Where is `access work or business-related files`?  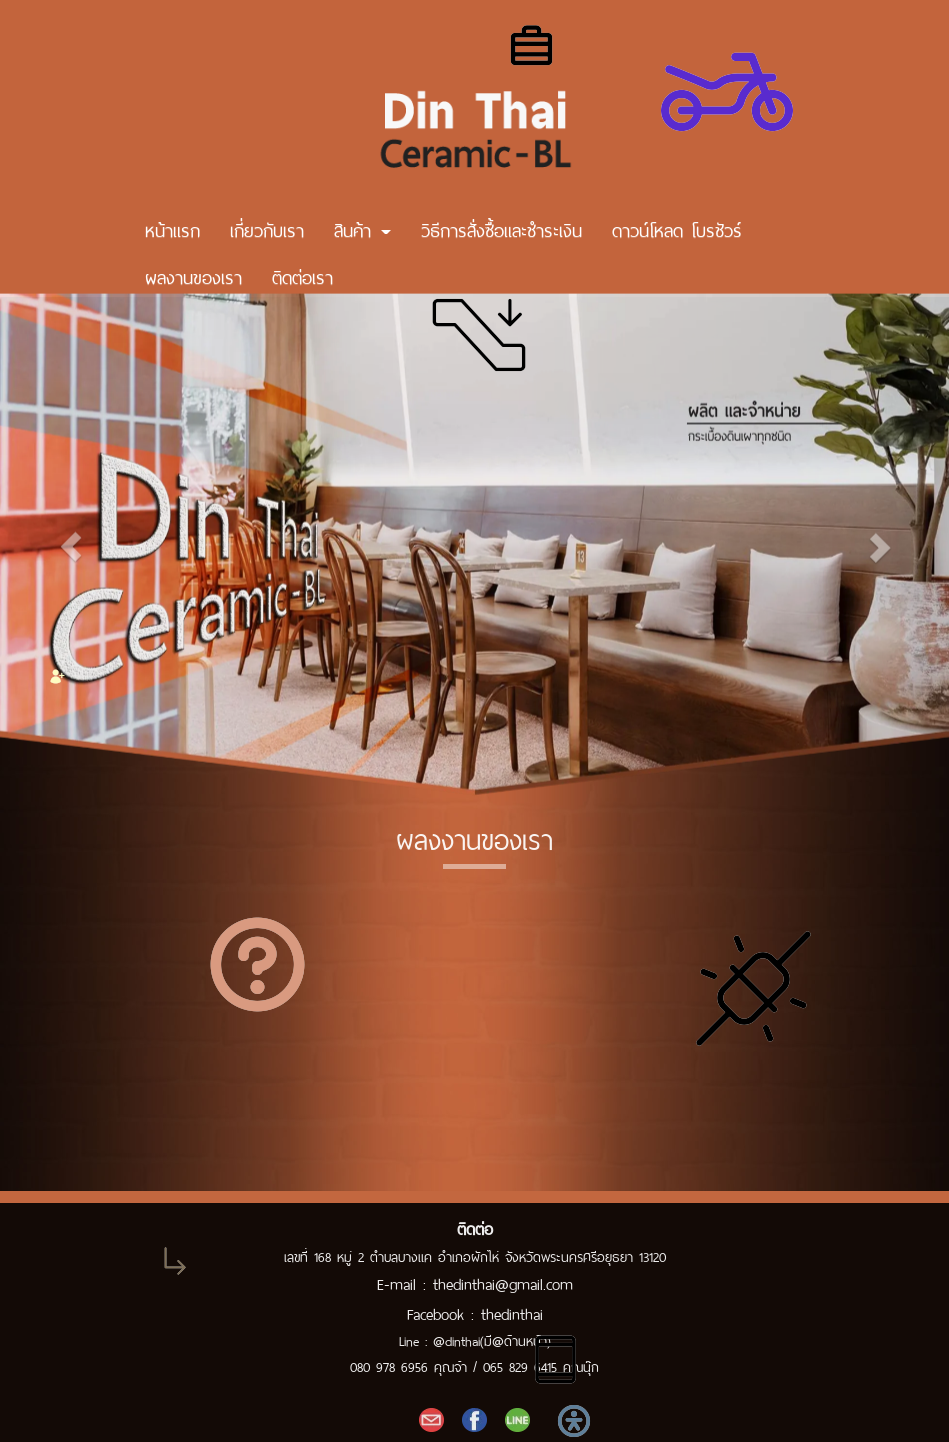
access work or business-related files is located at coordinates (531, 47).